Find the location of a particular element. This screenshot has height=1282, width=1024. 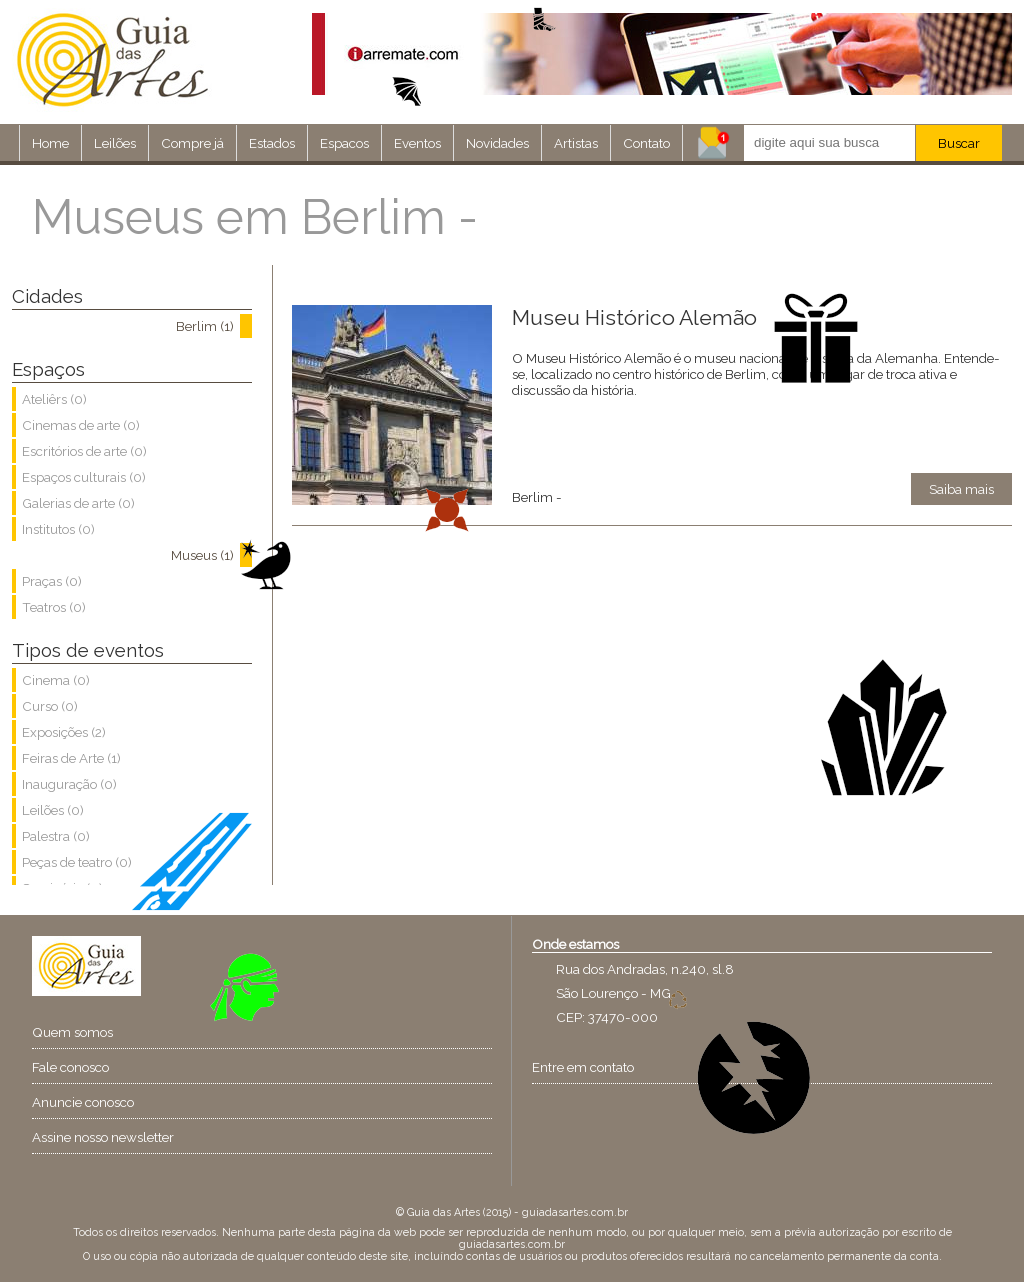

indicates player has reached level four is located at coordinates (447, 510).